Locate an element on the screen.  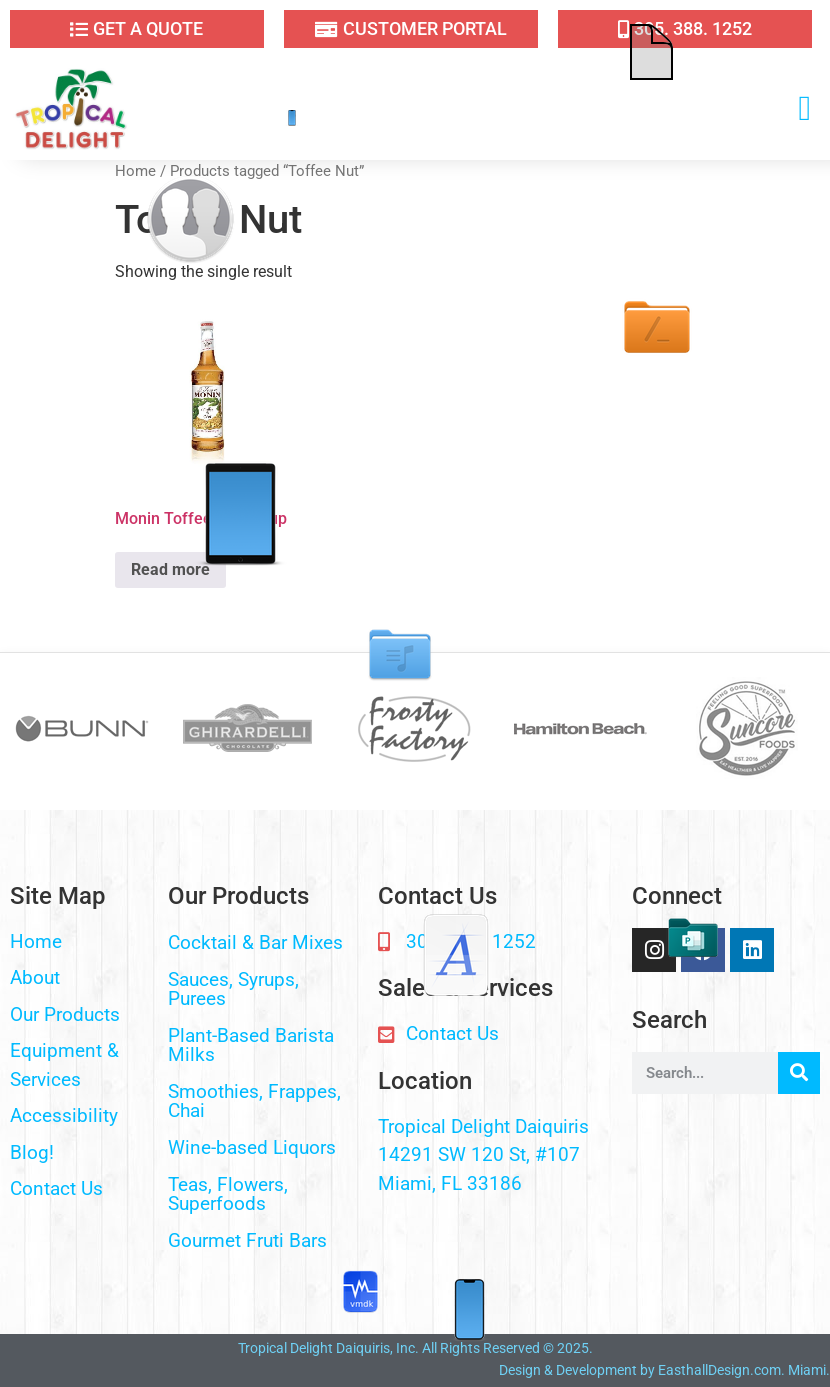
generic file in sidebar navigation is located at coordinates (651, 52).